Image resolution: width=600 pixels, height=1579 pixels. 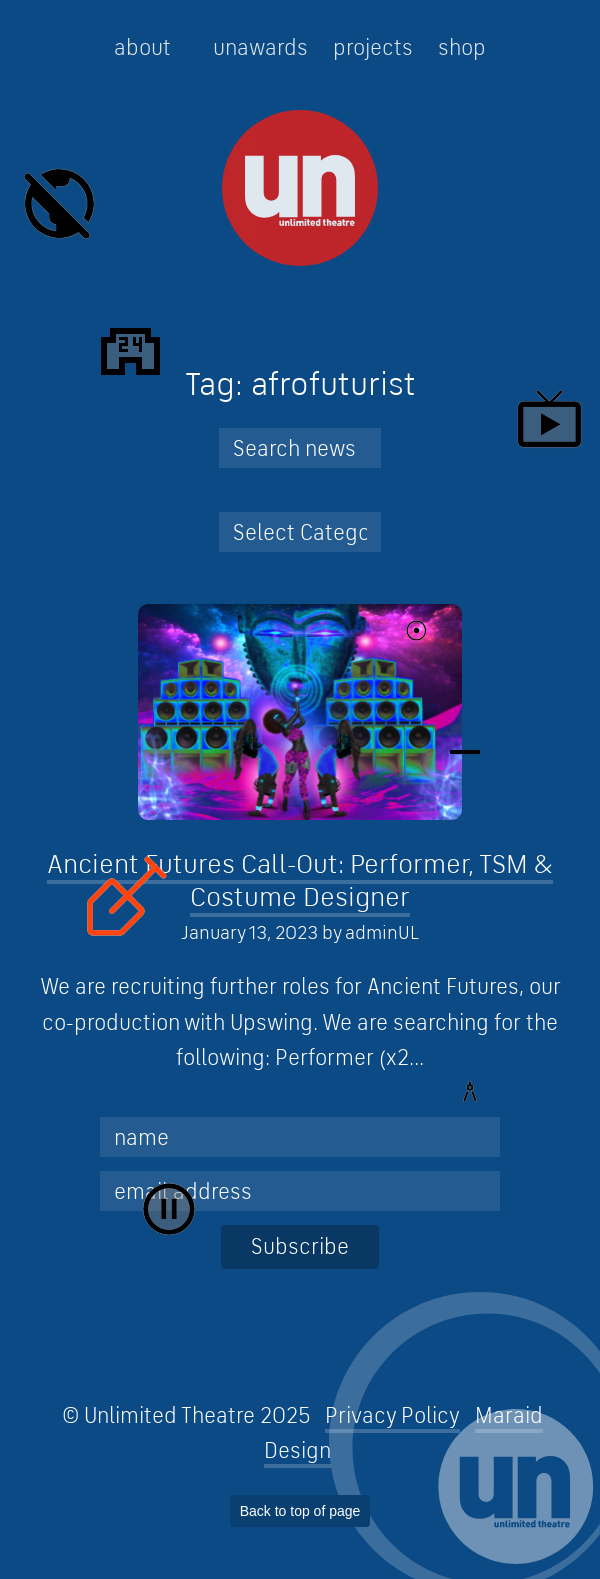 I want to click on start recording audio or video, so click(x=416, y=630).